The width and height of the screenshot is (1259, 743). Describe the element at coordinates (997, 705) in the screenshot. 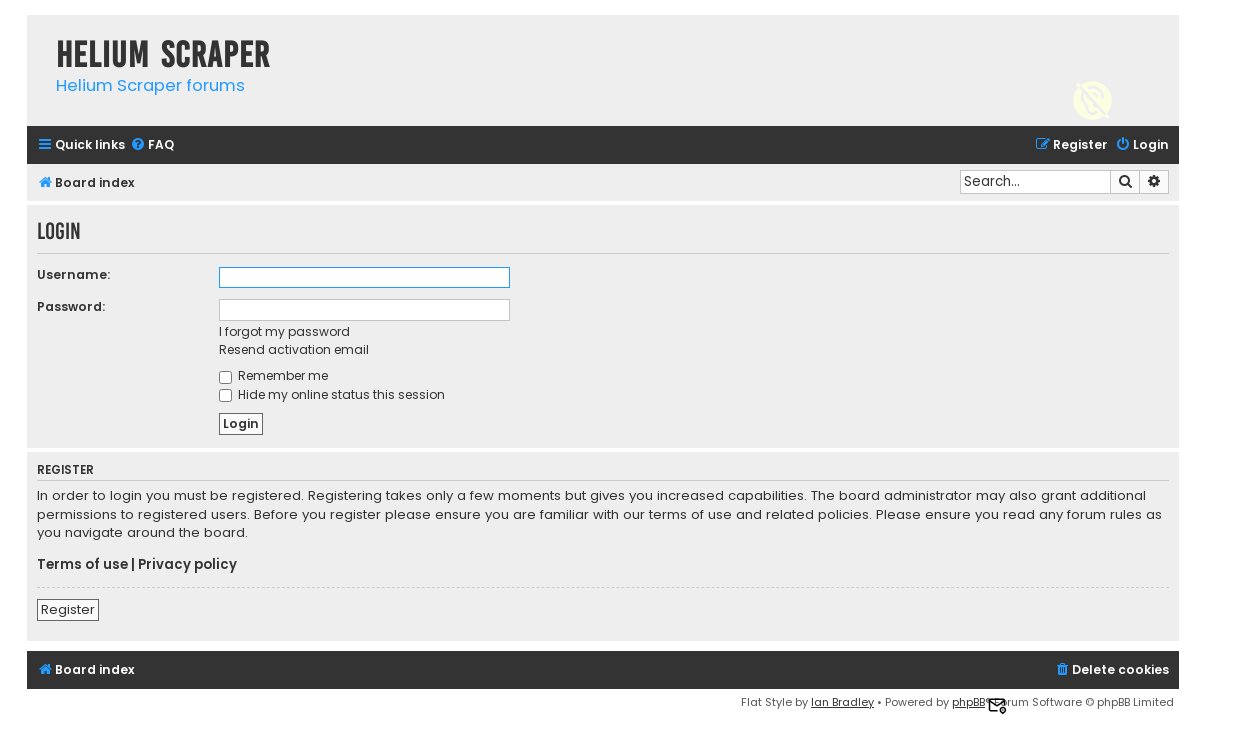

I see `view location-tagged emails` at that location.